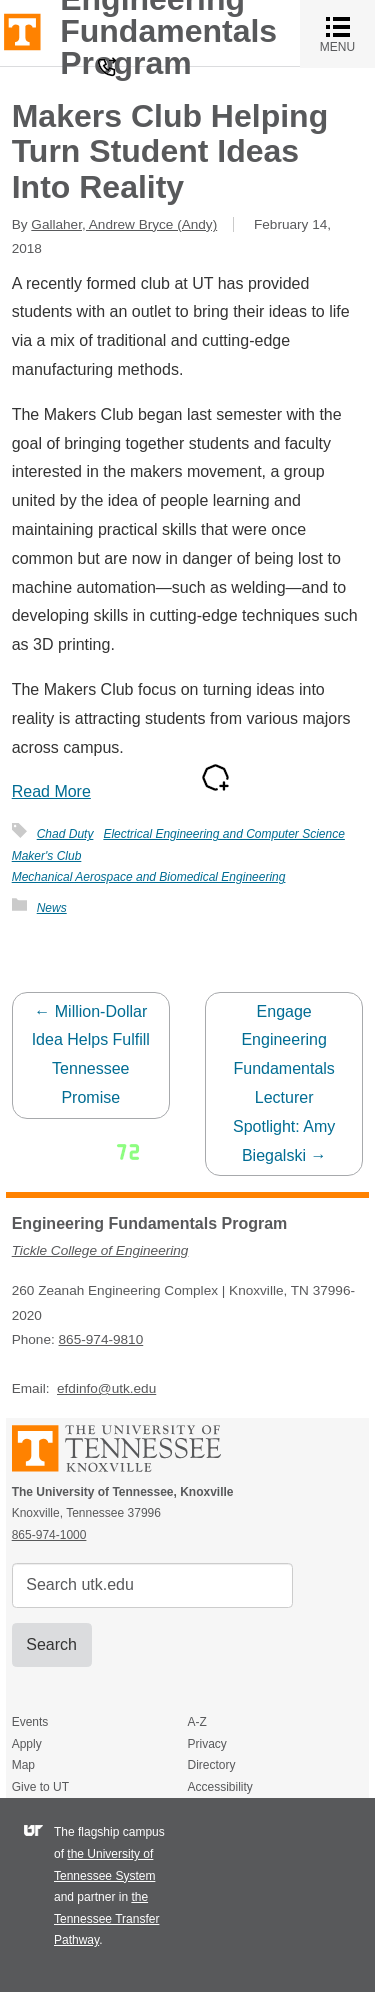 This screenshot has height=1992, width=375. What do you see at coordinates (107, 67) in the screenshot?
I see `make an outgoing call` at bounding box center [107, 67].